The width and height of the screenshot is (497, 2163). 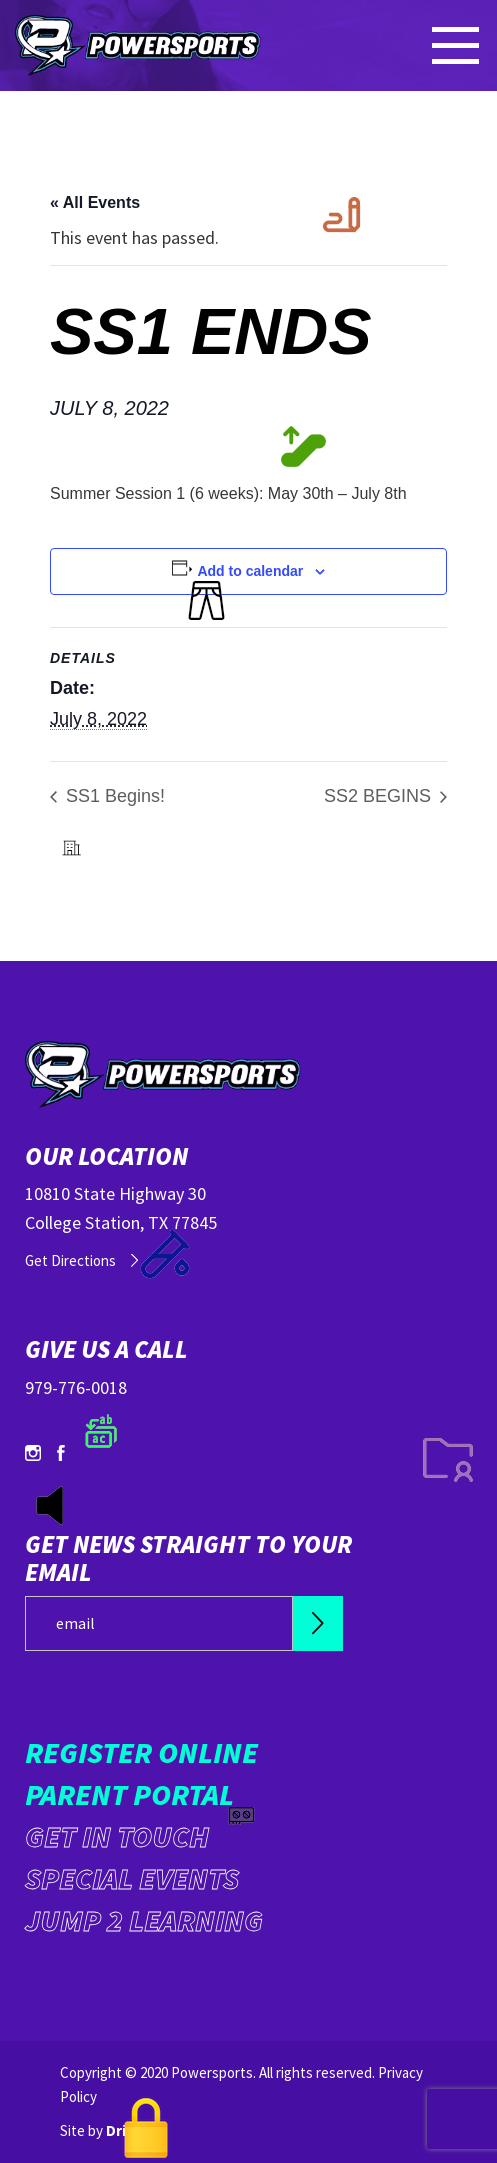 What do you see at coordinates (100, 1431) in the screenshot?
I see `replace all occurrences in document` at bounding box center [100, 1431].